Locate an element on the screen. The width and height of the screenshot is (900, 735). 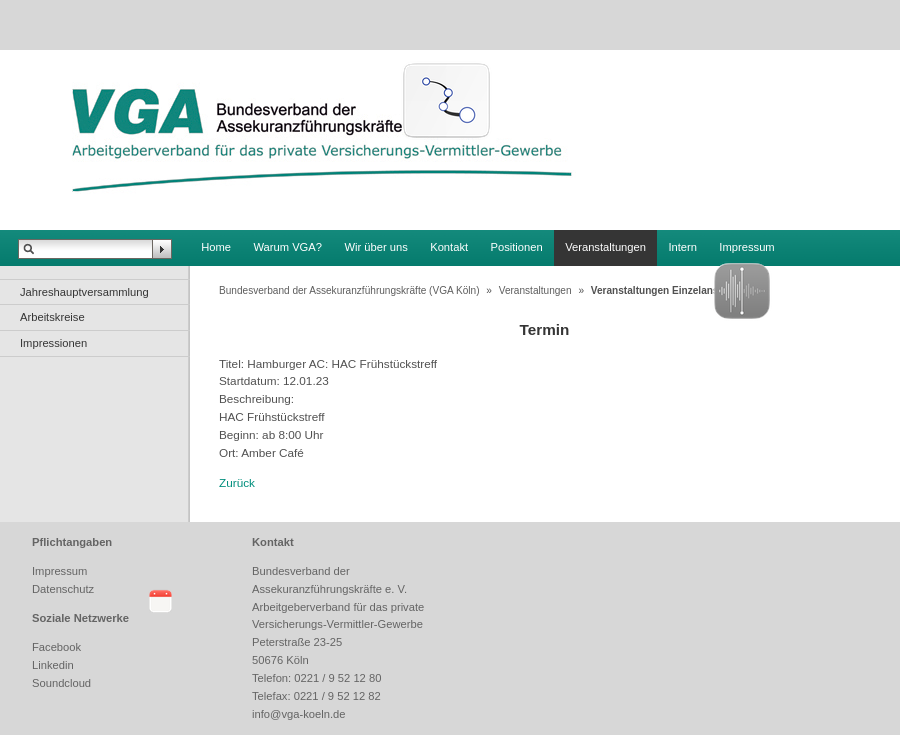
open a calendar file is located at coordinates (160, 601).